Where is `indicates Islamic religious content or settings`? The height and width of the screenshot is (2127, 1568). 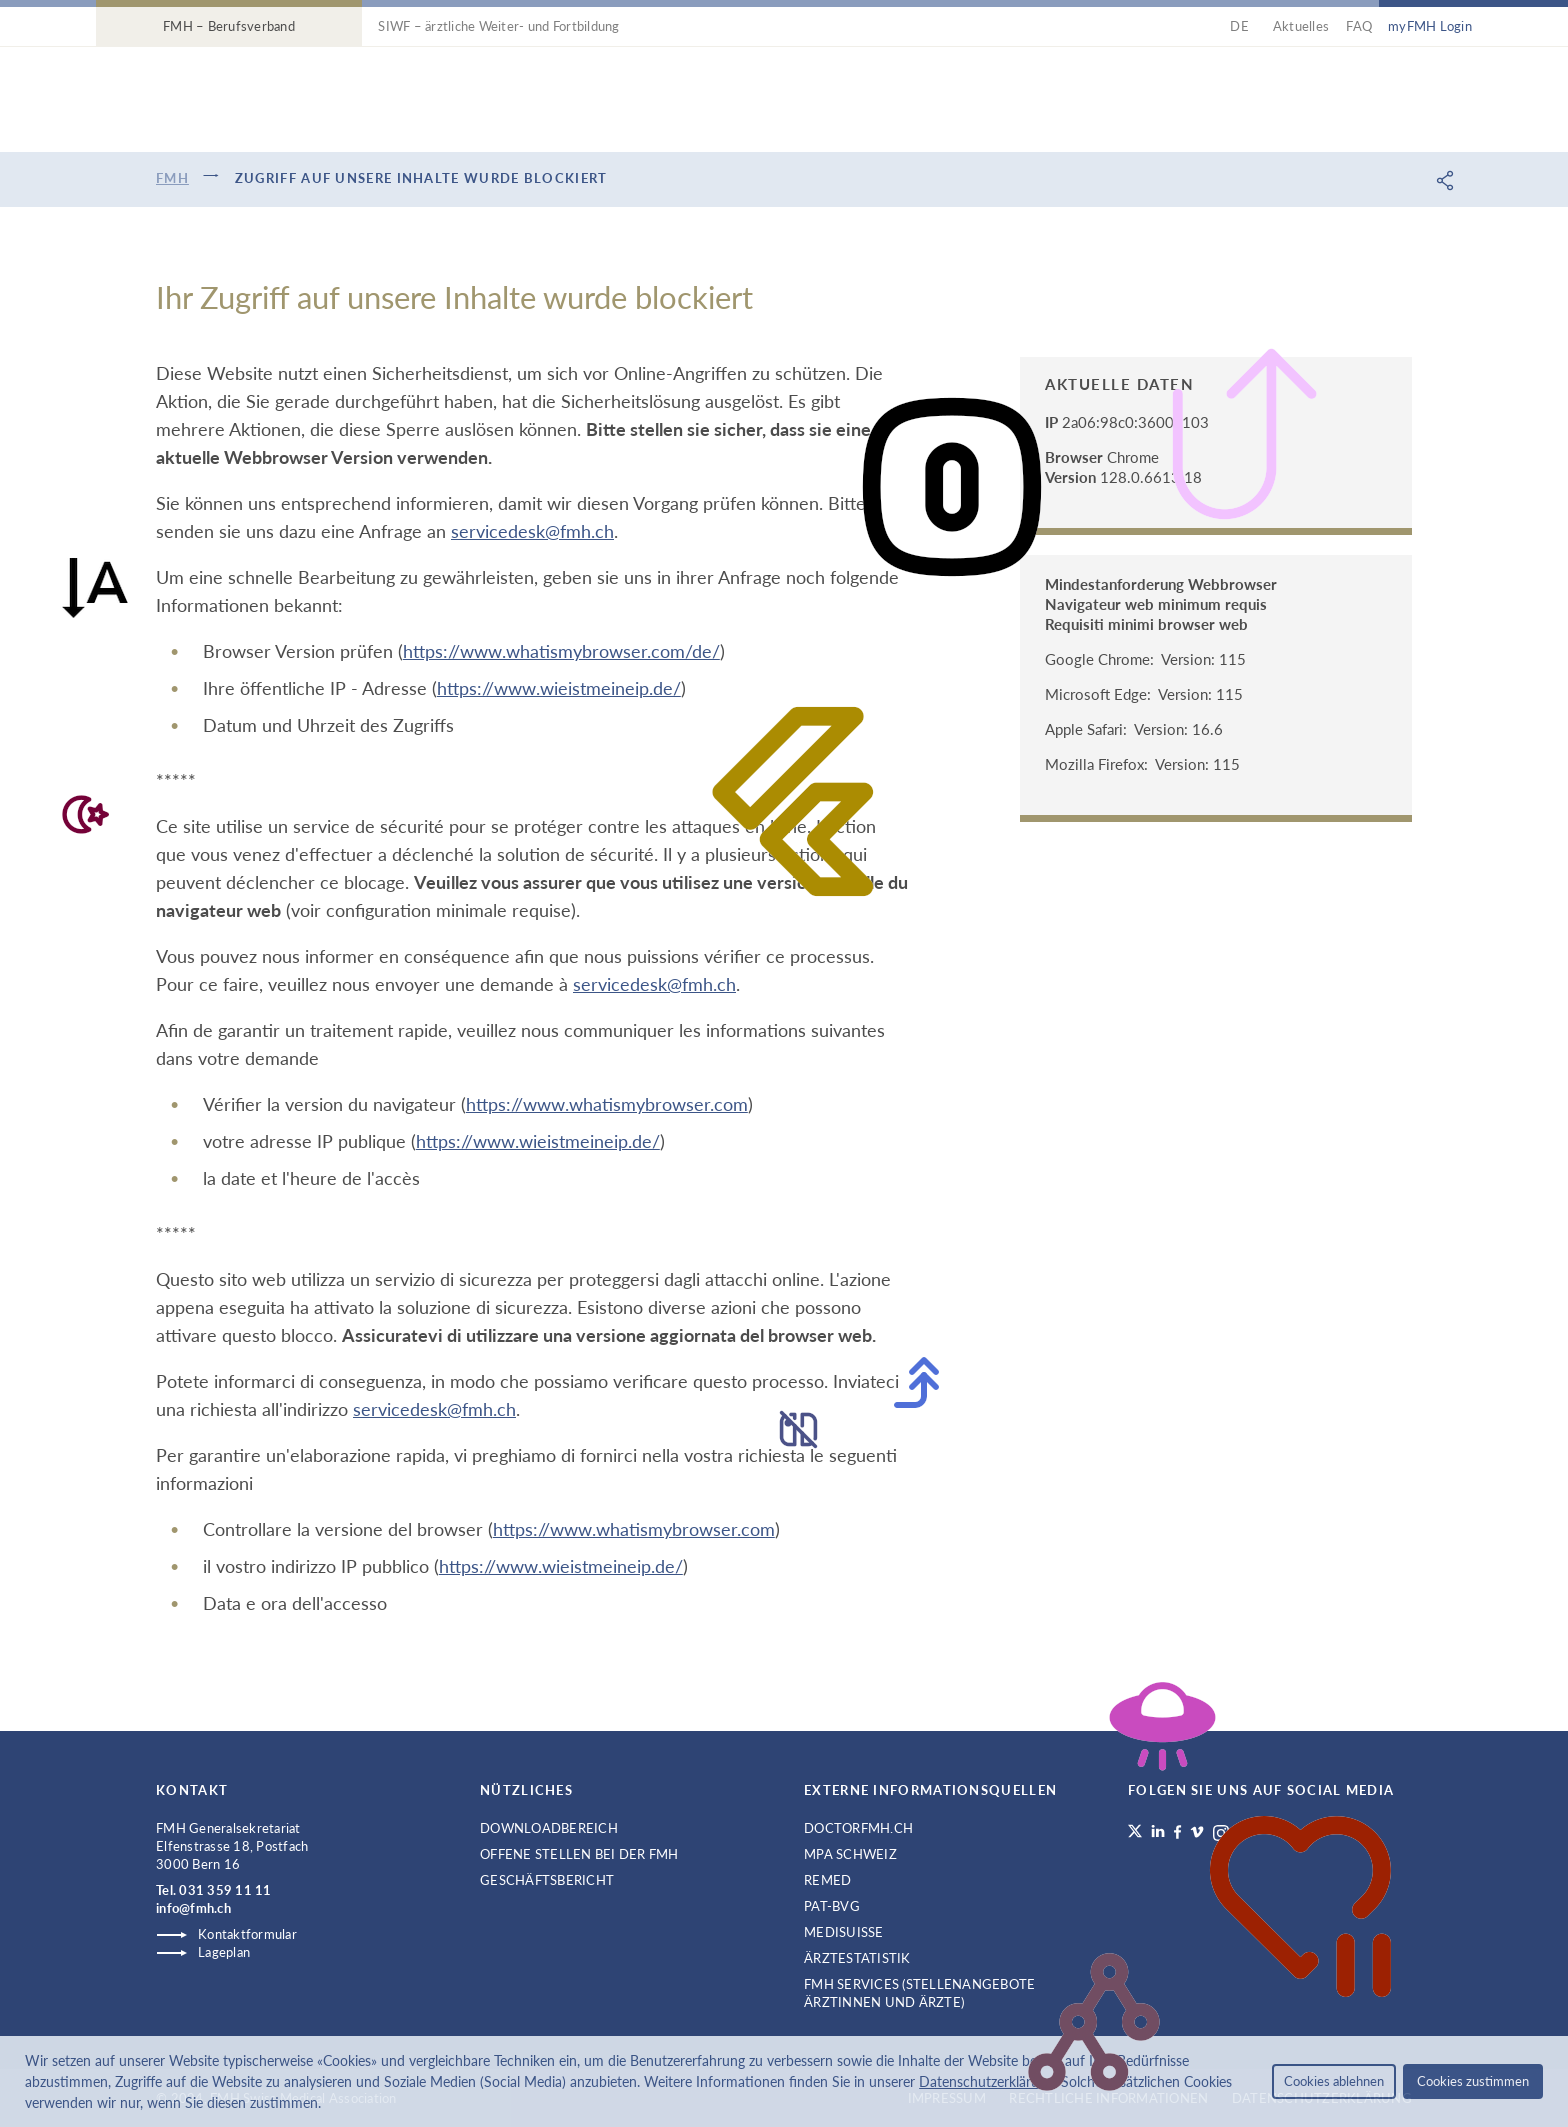
indicates Islamic religious content or settings is located at coordinates (84, 814).